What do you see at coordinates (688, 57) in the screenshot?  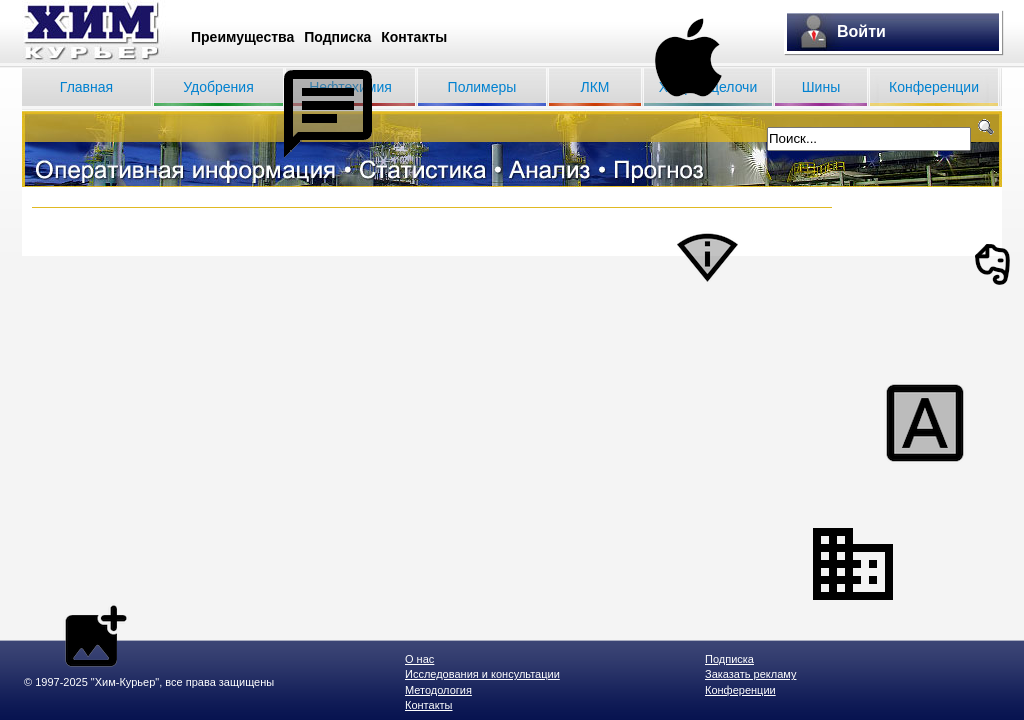 I see `sign in with Apple` at bounding box center [688, 57].